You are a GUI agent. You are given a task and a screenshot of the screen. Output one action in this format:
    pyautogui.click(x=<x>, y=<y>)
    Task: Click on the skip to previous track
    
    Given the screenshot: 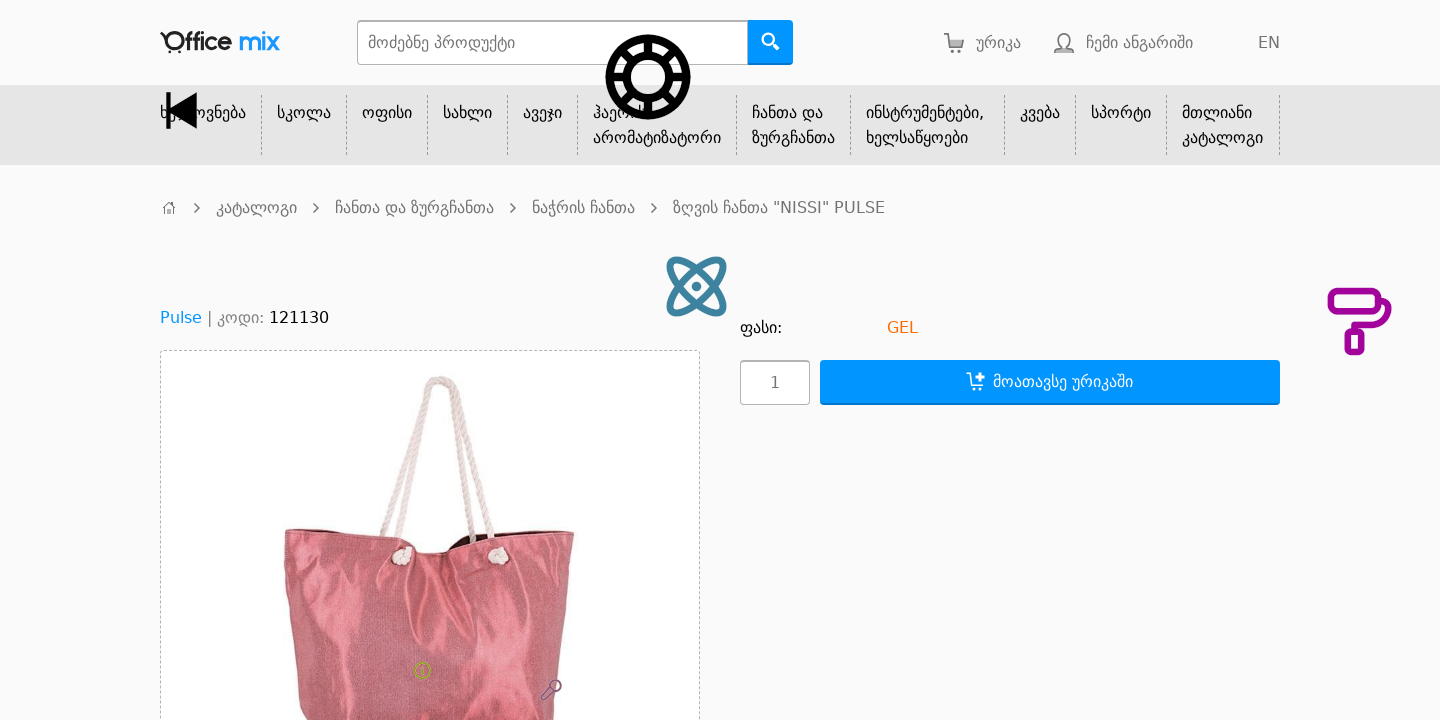 What is the action you would take?
    pyautogui.click(x=181, y=110)
    